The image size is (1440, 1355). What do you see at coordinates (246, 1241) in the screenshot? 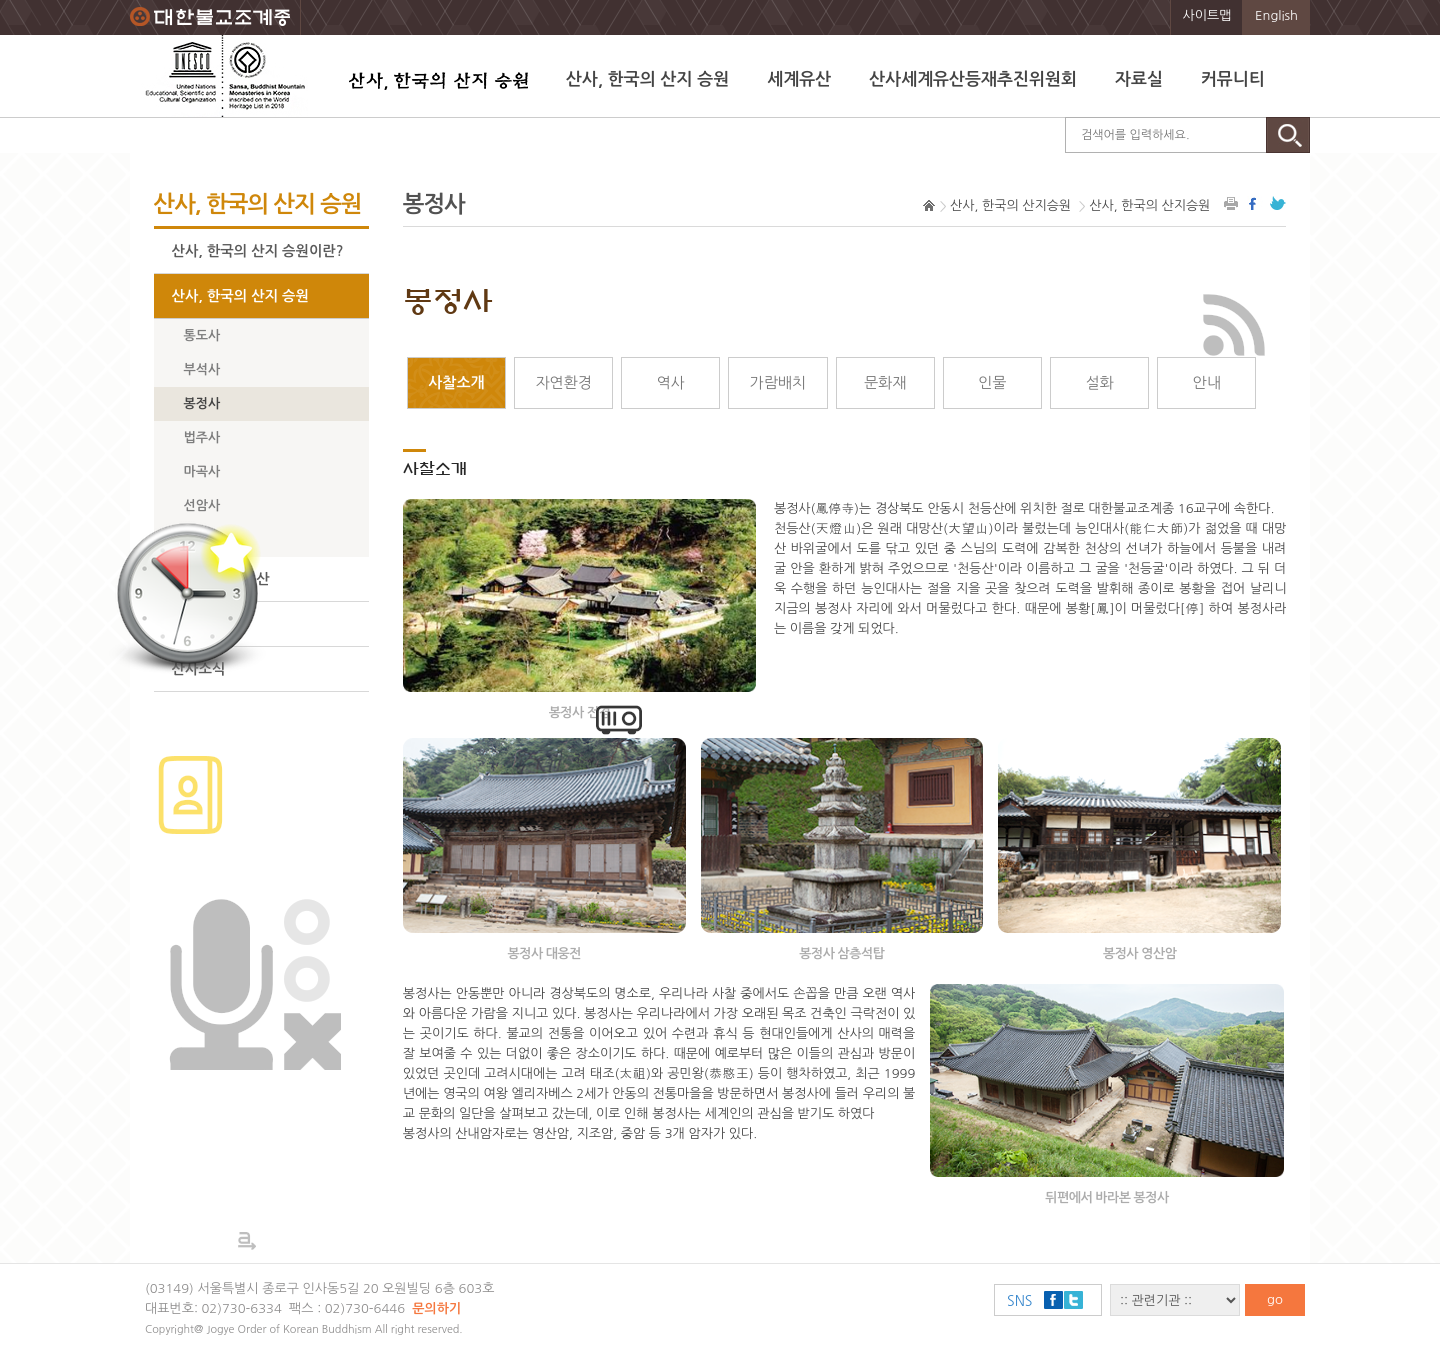
I see `set text direction to left-to-right` at bounding box center [246, 1241].